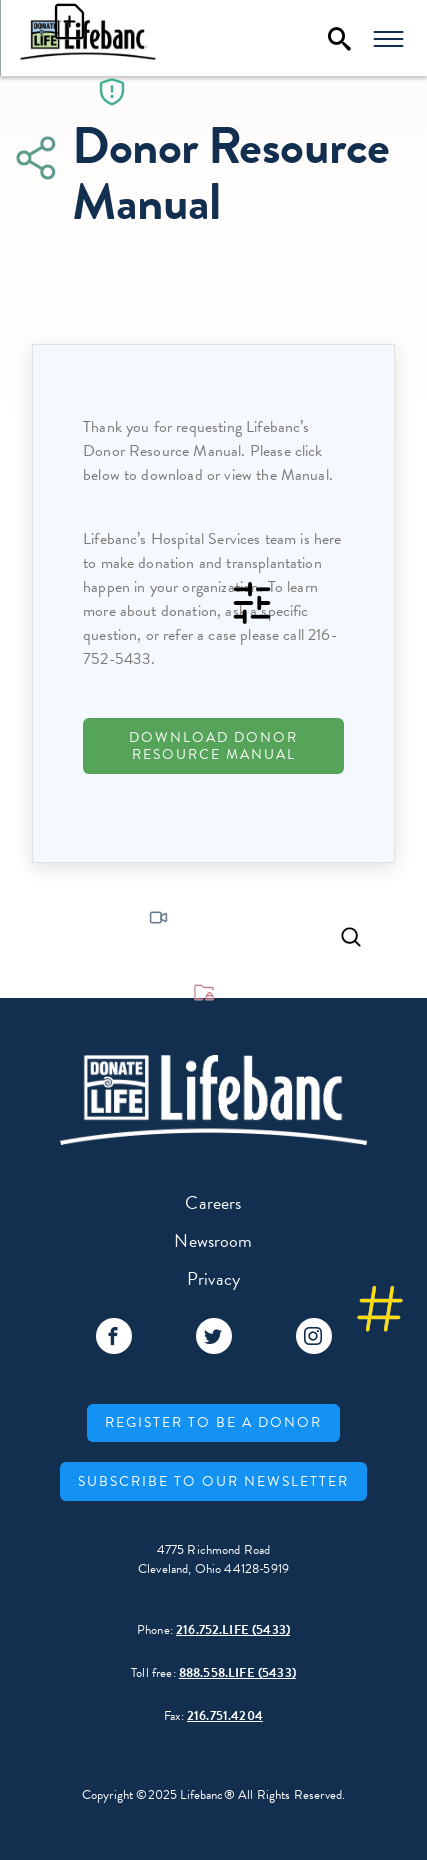 The height and width of the screenshot is (1860, 427). I want to click on start a video call, so click(158, 917).